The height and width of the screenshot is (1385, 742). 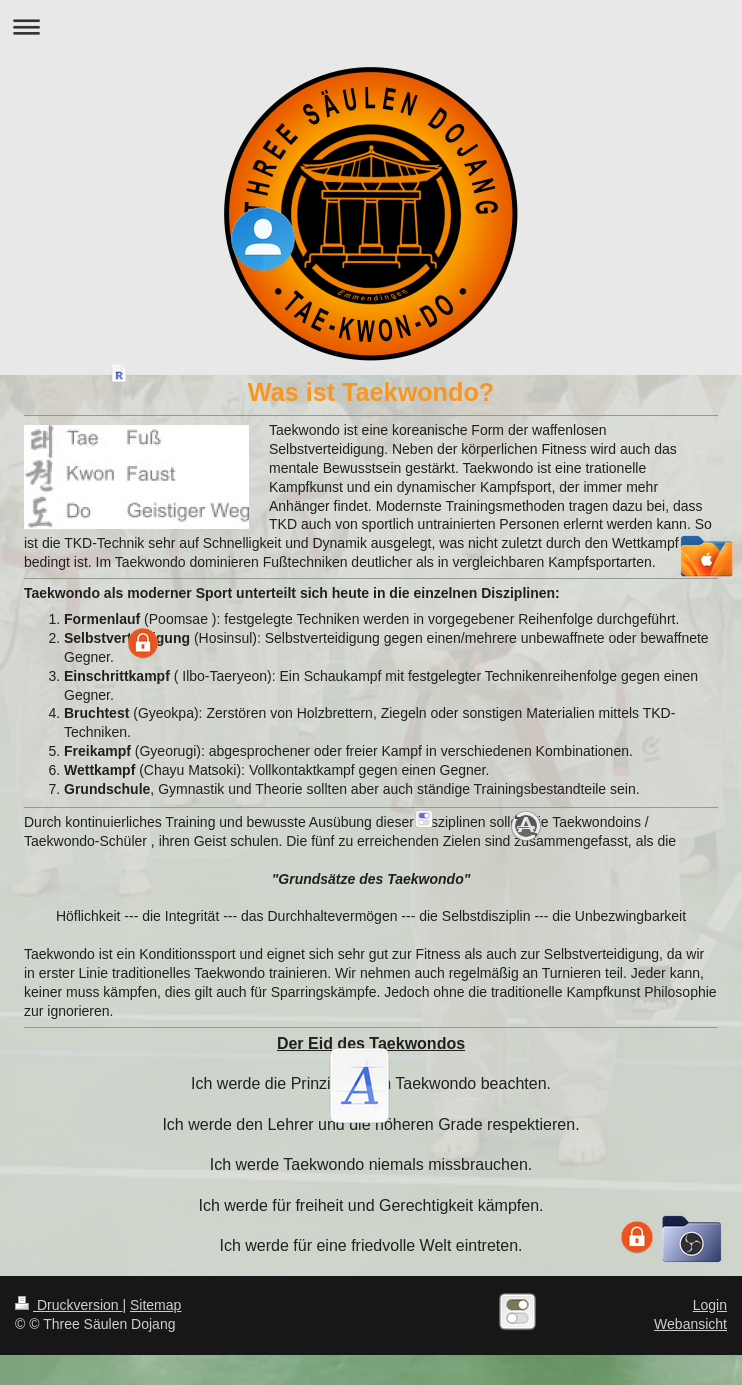 What do you see at coordinates (637, 1237) in the screenshot?
I see `access screen lock or security settings` at bounding box center [637, 1237].